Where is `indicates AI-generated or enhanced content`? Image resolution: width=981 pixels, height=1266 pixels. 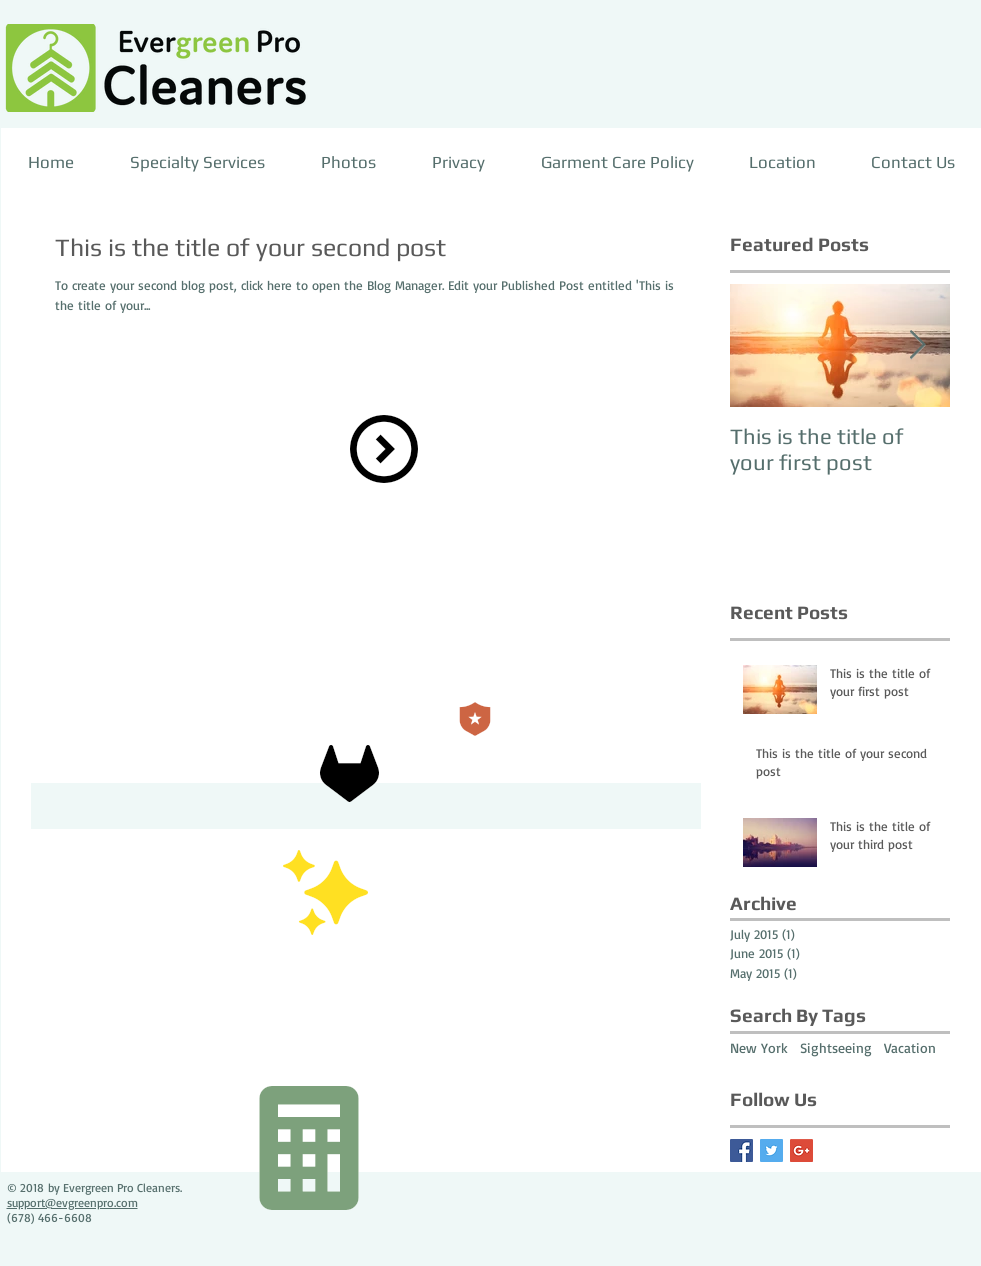 indicates AI-generated or enhanced content is located at coordinates (325, 892).